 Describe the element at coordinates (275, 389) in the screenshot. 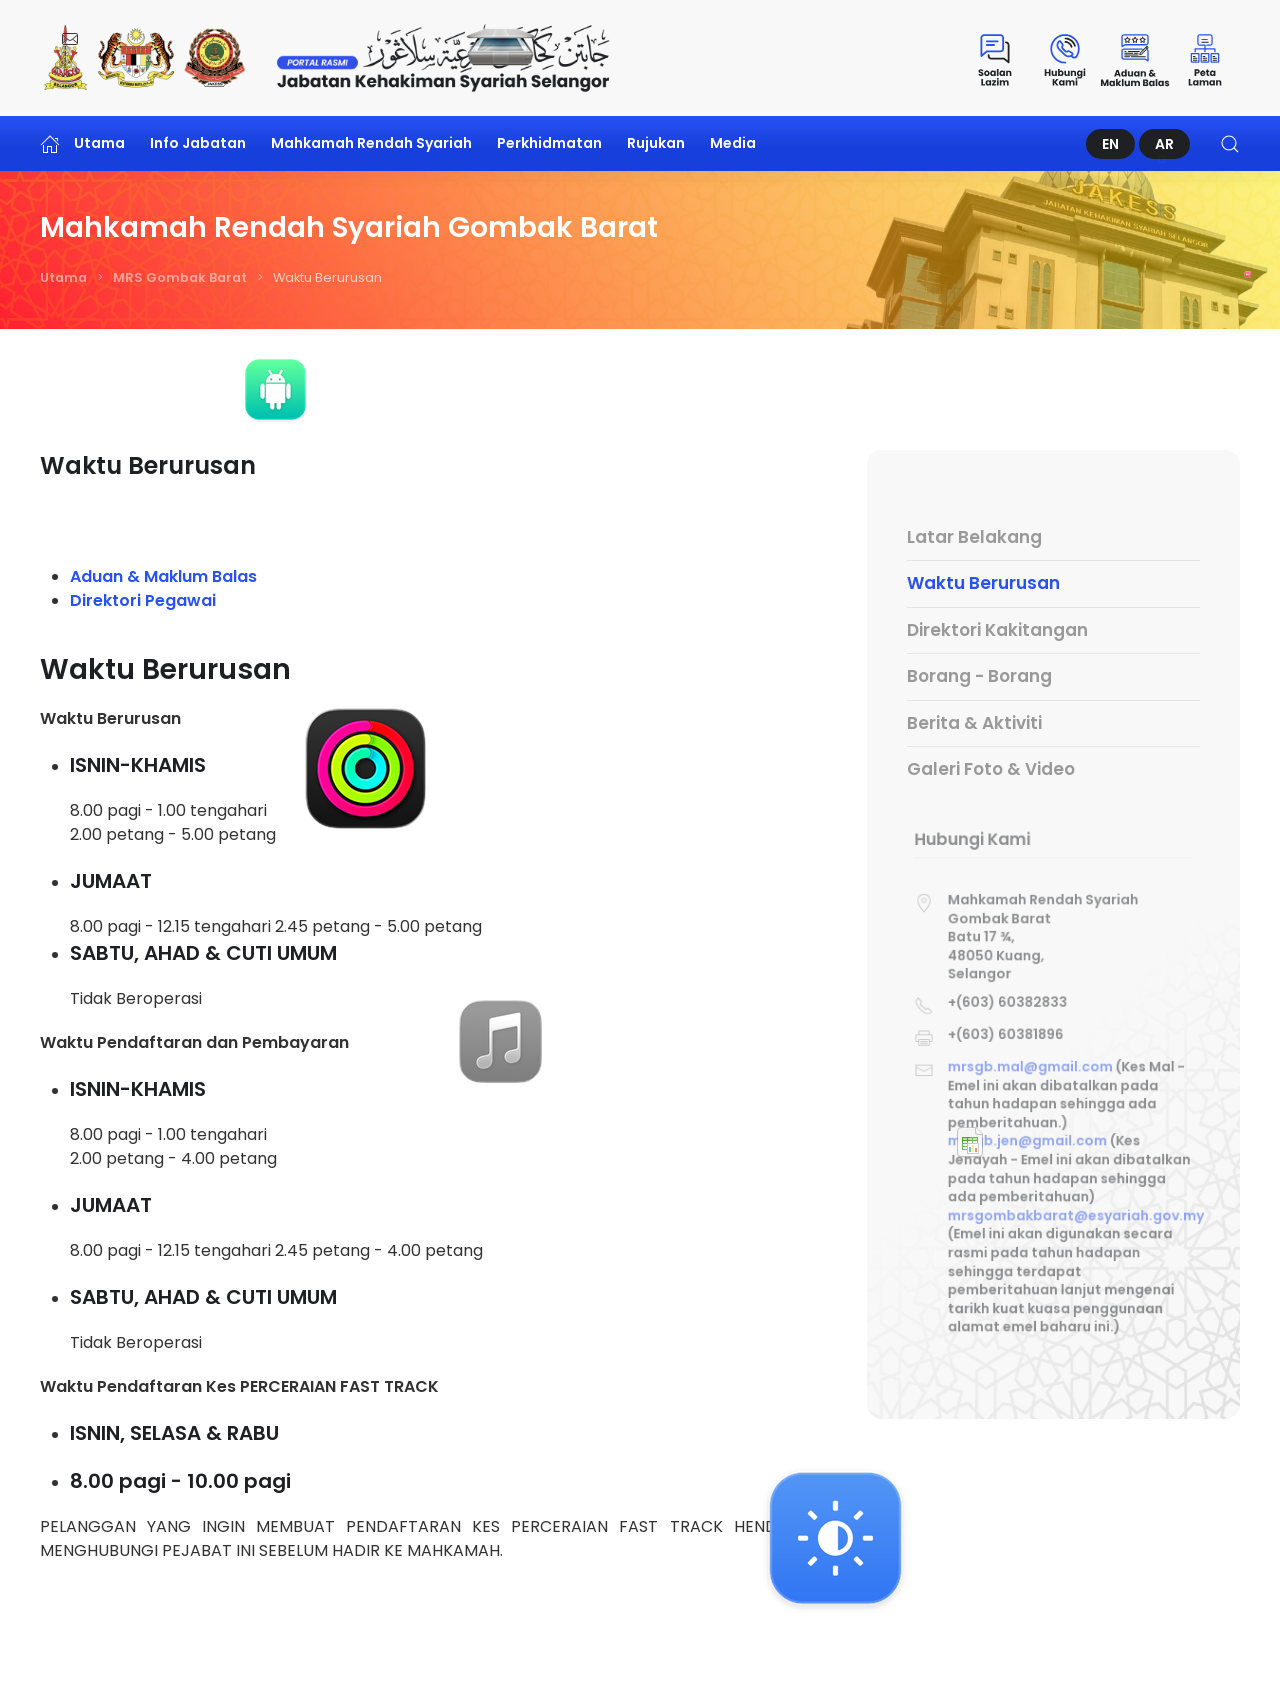

I see `launch anbox android emulator` at that location.